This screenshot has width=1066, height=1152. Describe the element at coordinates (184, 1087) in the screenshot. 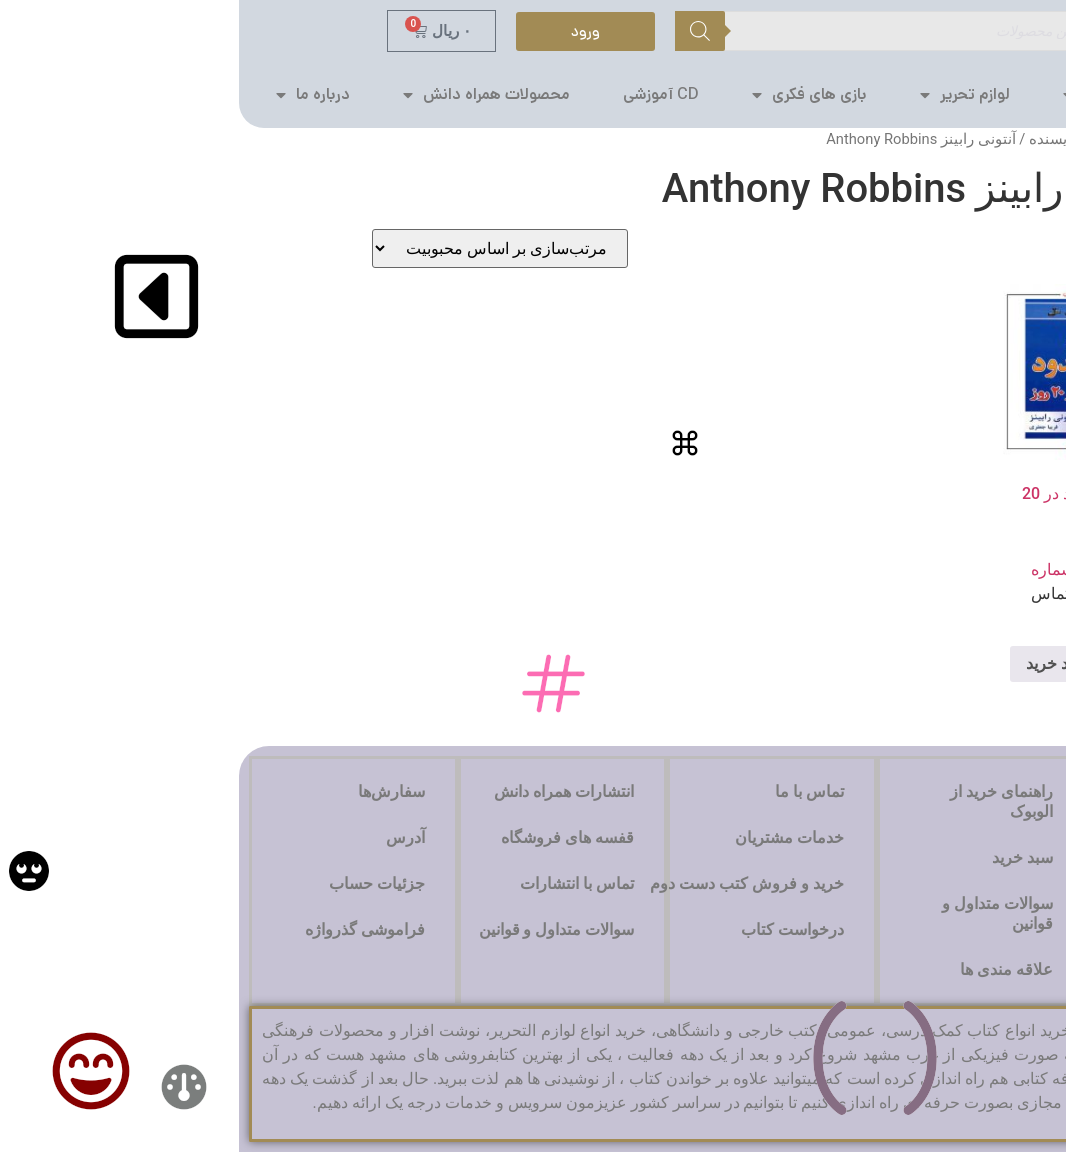

I see `view performance or speed metrics` at that location.